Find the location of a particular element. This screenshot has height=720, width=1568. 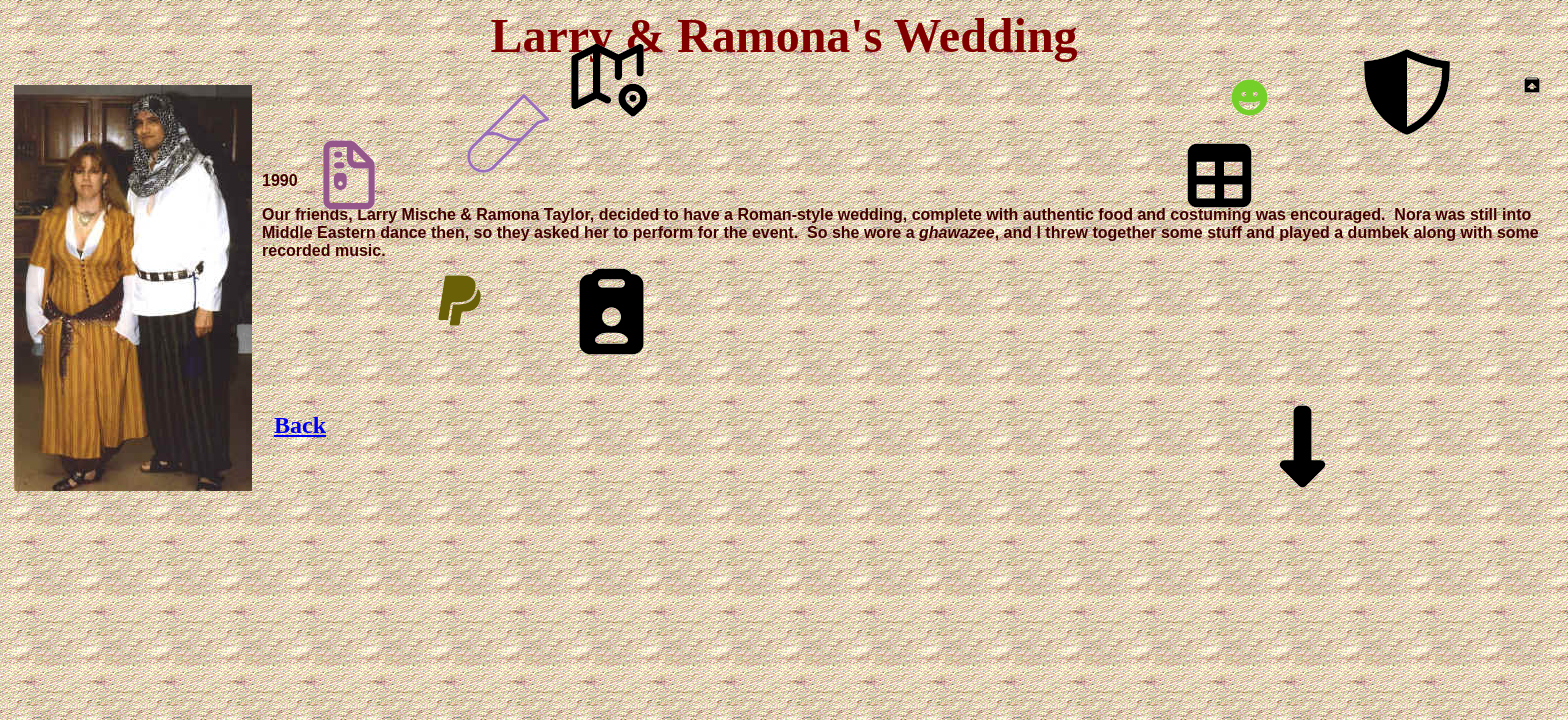

view location on map is located at coordinates (607, 76).